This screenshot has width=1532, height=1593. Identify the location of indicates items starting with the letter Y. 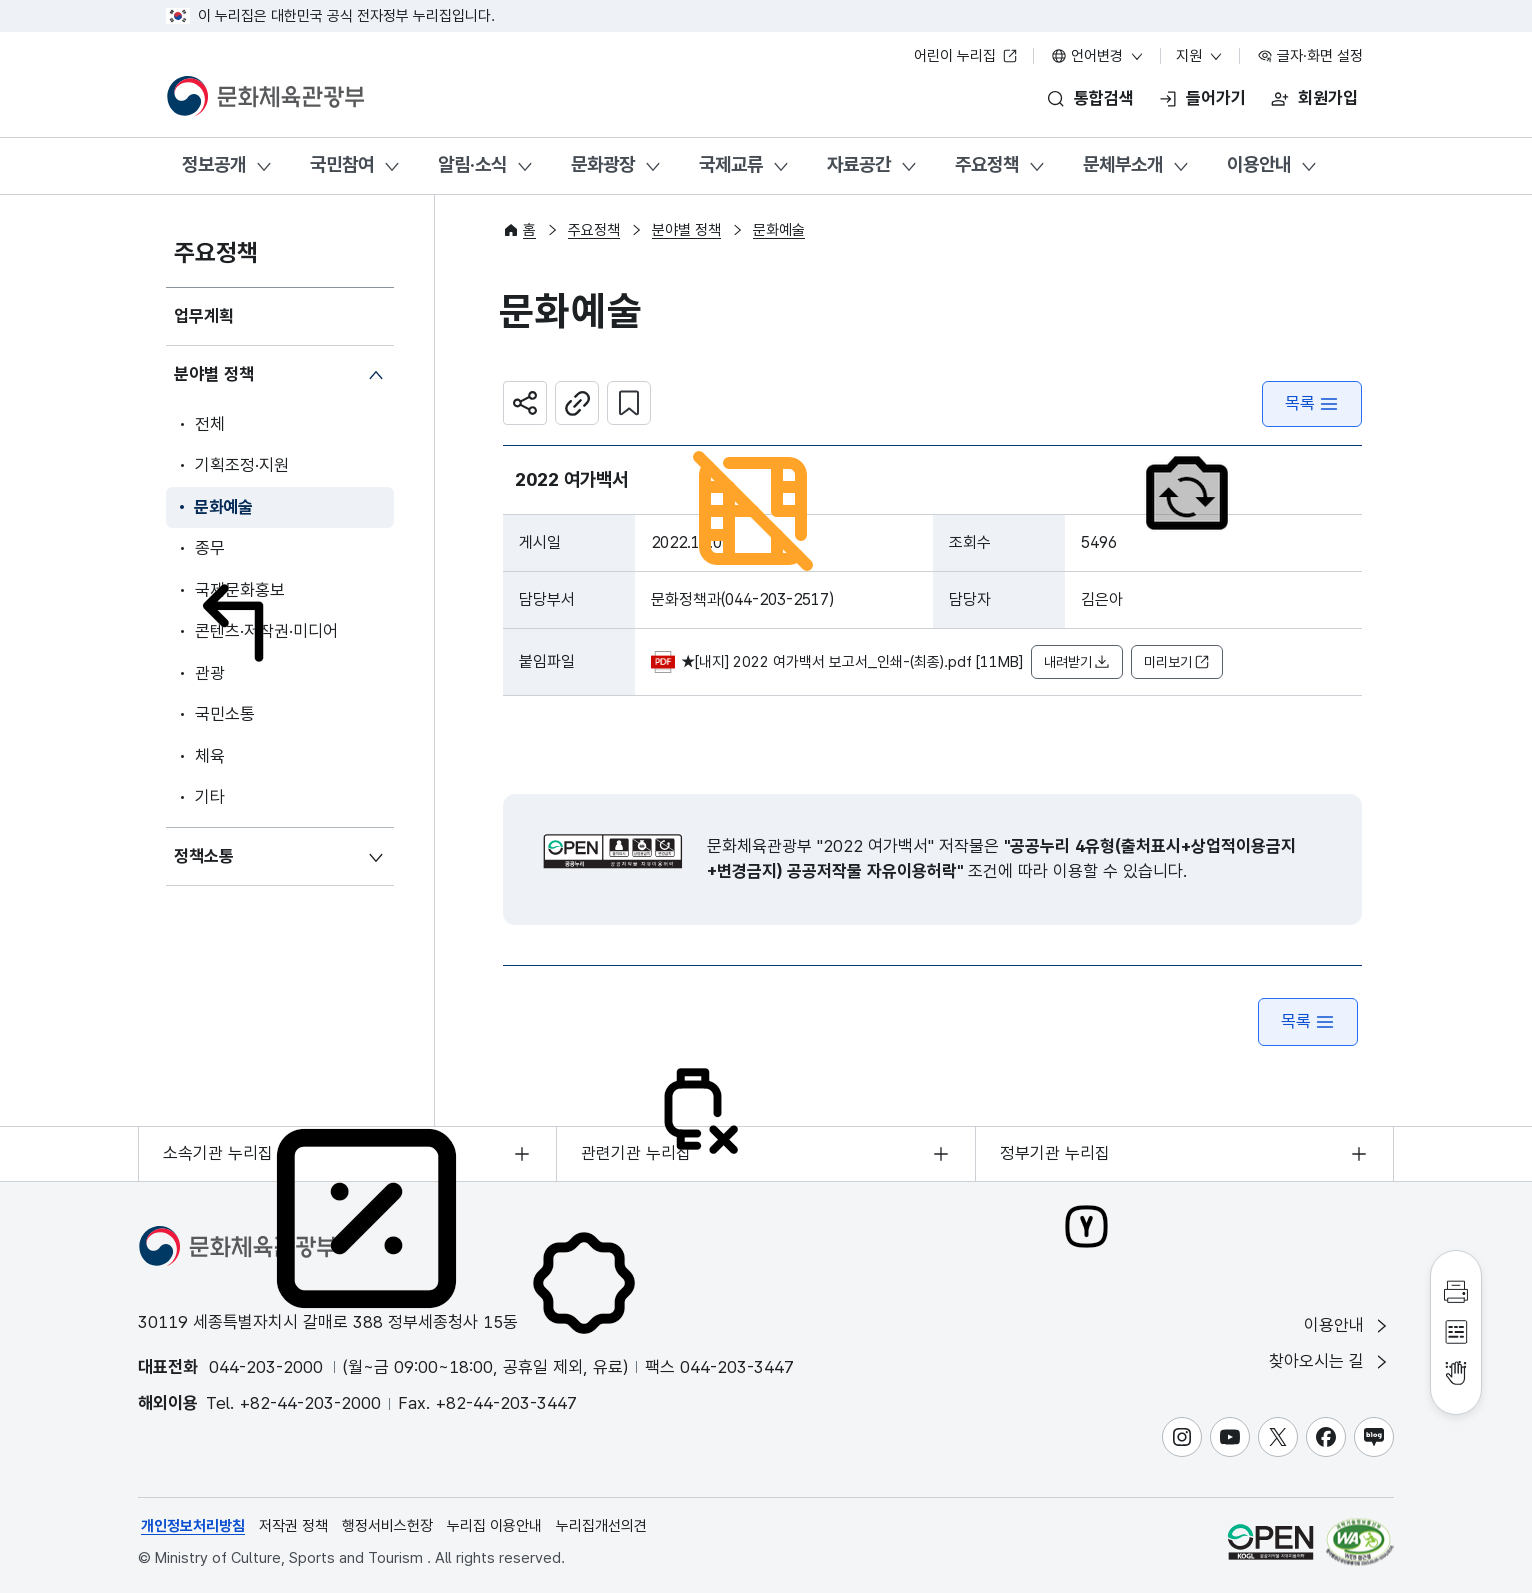
(1086, 1226).